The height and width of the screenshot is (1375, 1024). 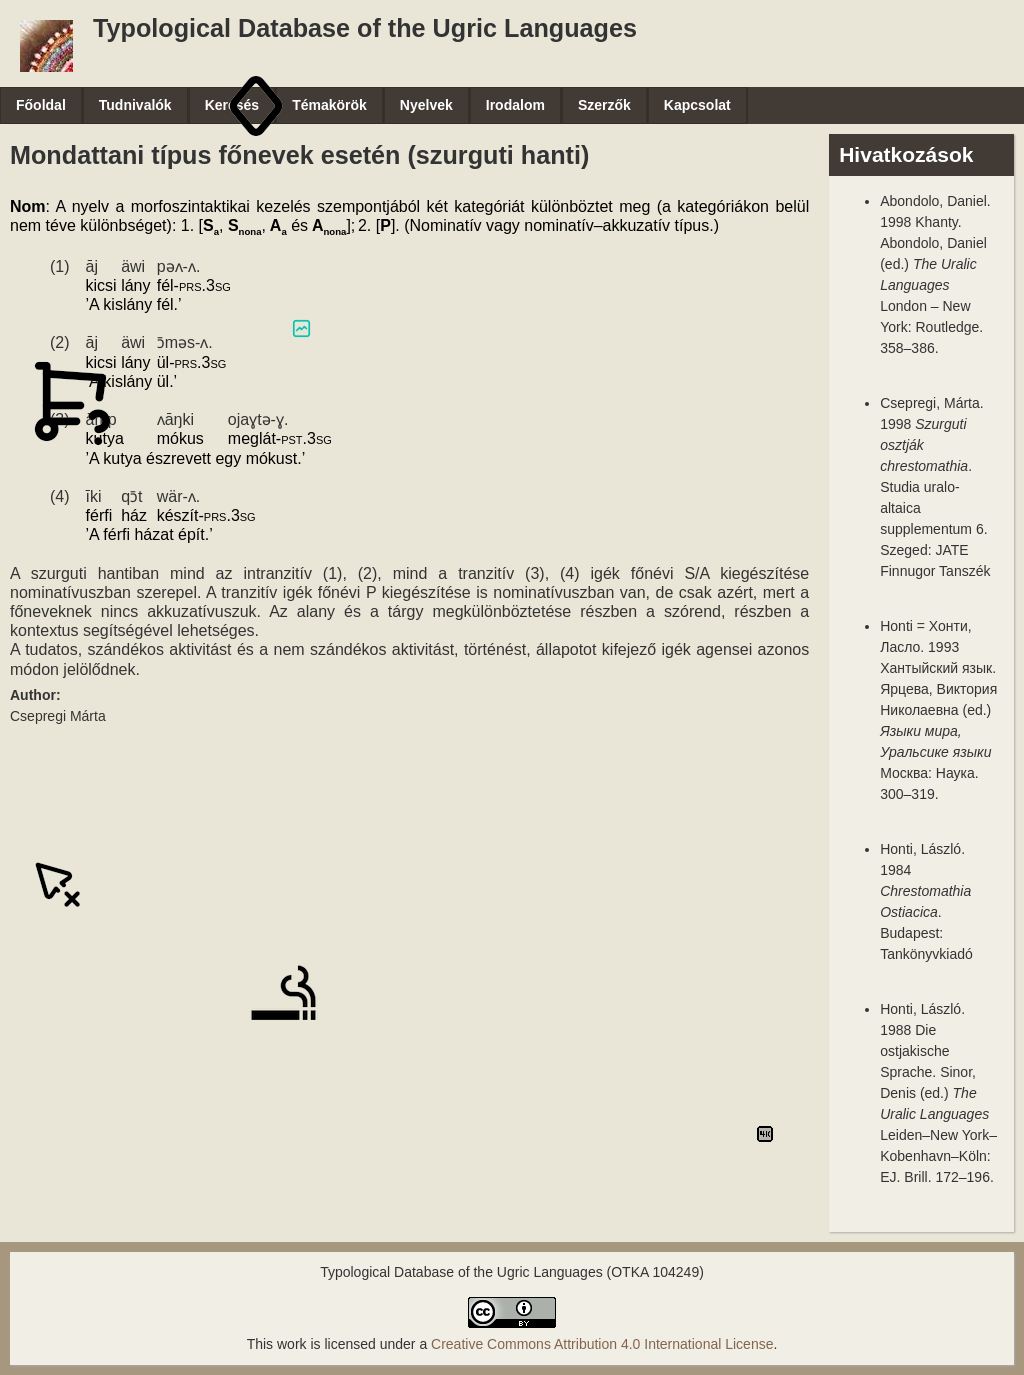 What do you see at coordinates (70, 401) in the screenshot?
I see `get help with your shopping cart` at bounding box center [70, 401].